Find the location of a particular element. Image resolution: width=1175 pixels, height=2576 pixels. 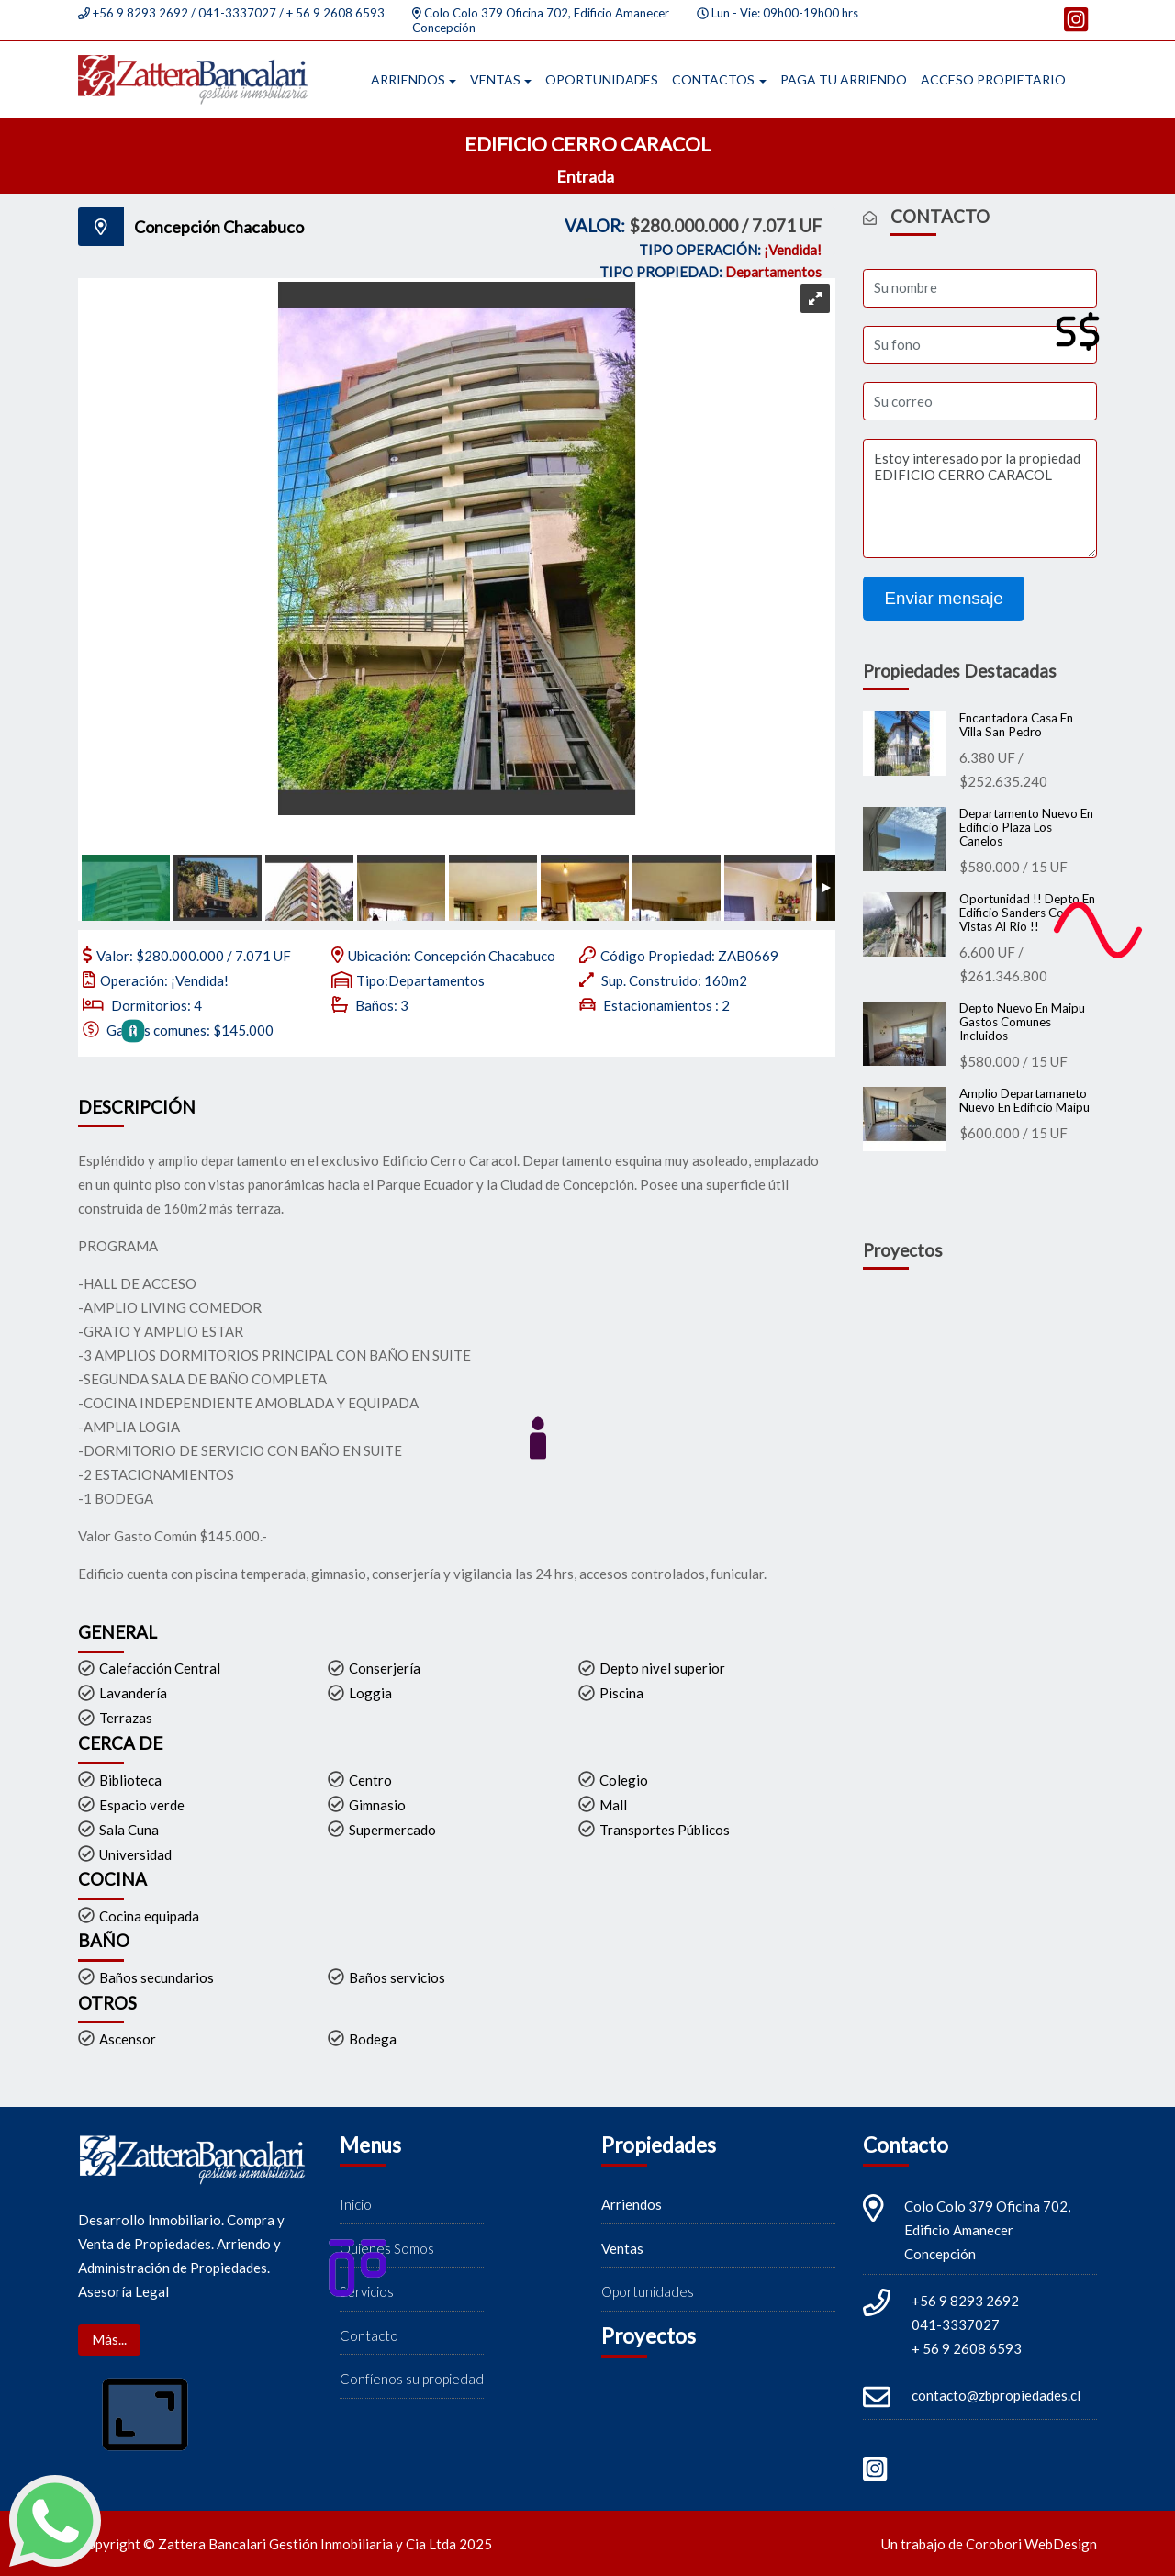

indicates singapore dollar currency is located at coordinates (1078, 331).